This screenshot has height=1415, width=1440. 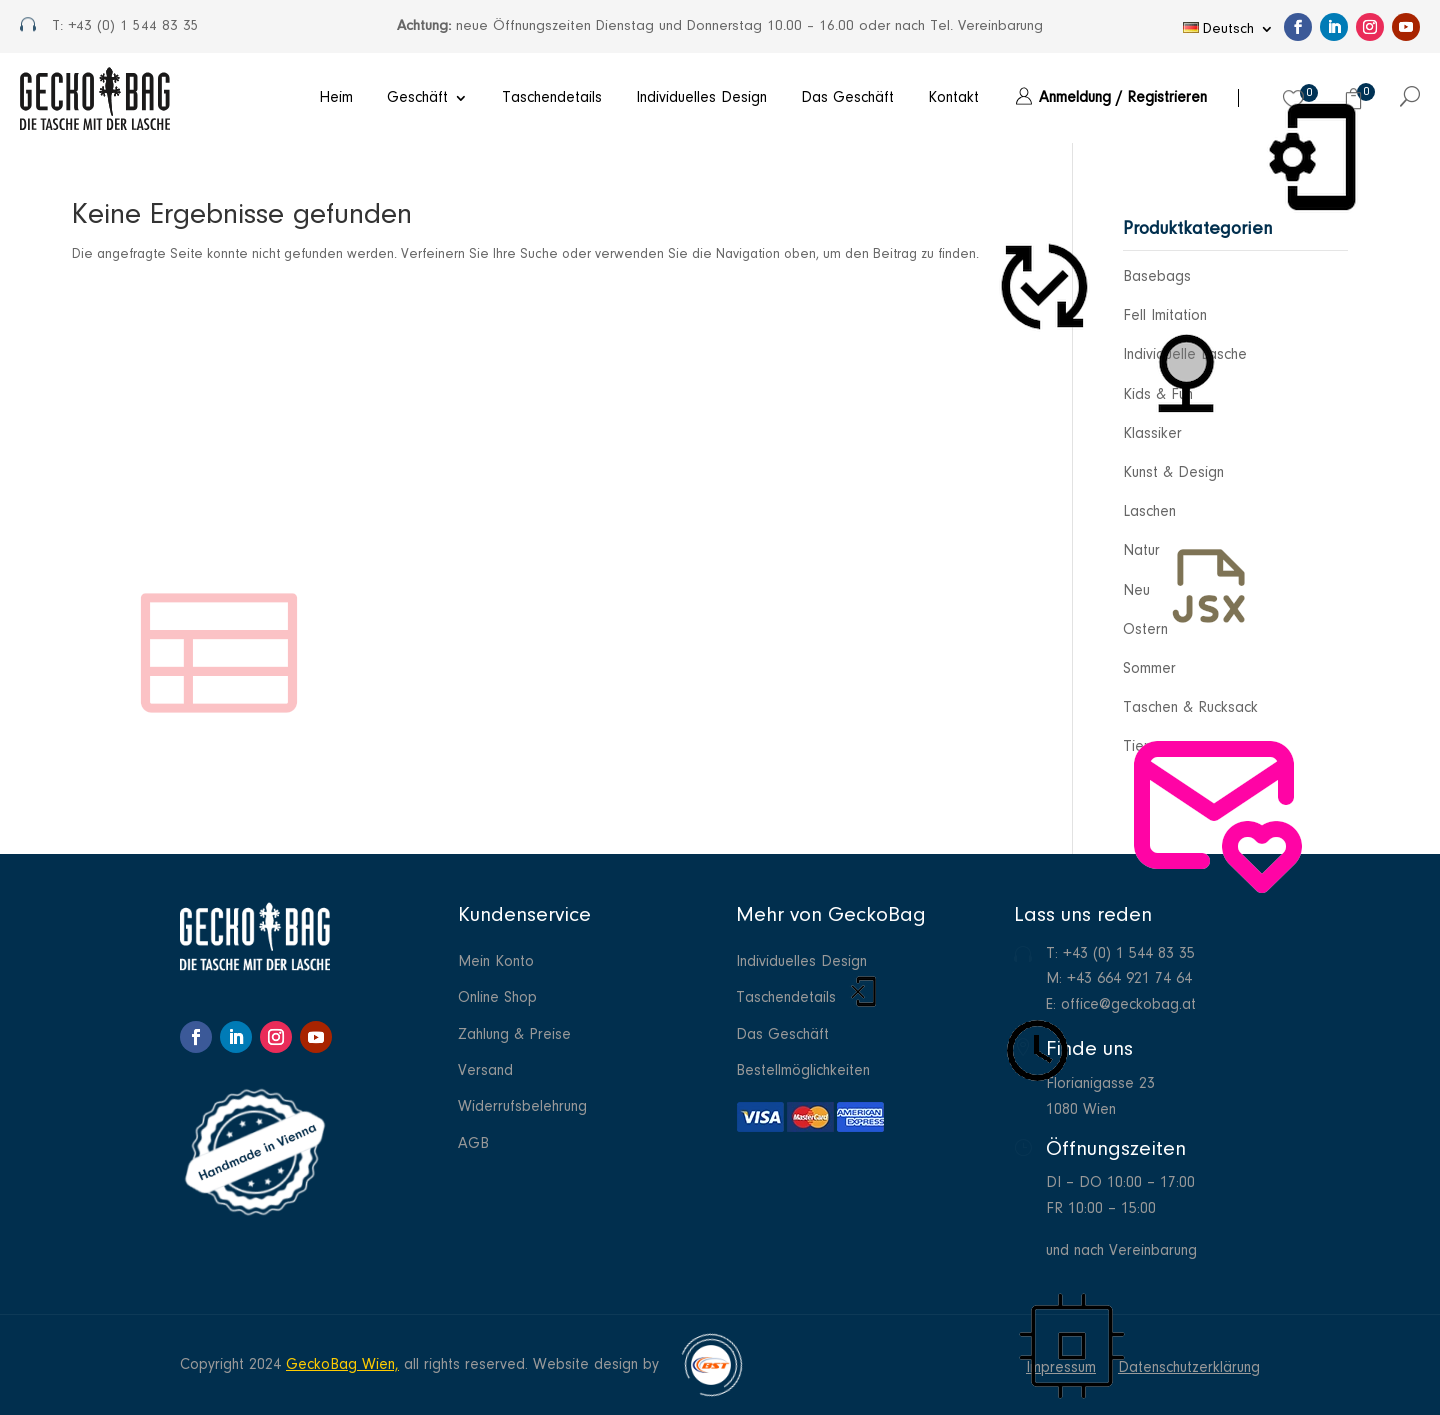 What do you see at coordinates (1037, 1050) in the screenshot?
I see `save item to watch later` at bounding box center [1037, 1050].